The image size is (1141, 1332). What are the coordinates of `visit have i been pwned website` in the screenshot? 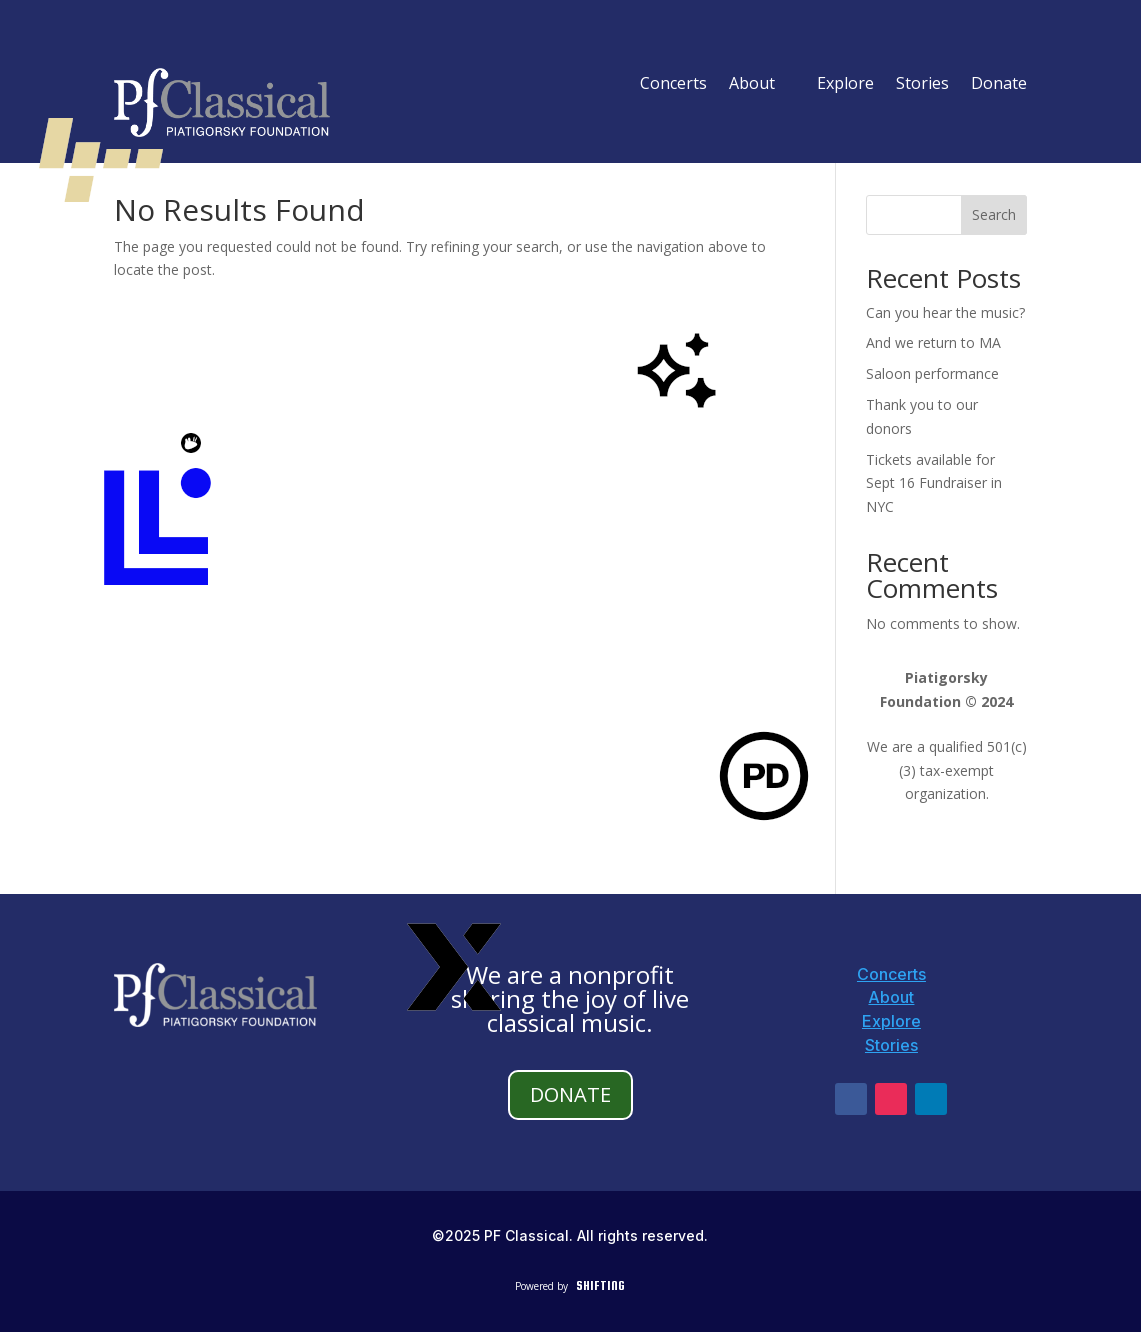 It's located at (101, 160).